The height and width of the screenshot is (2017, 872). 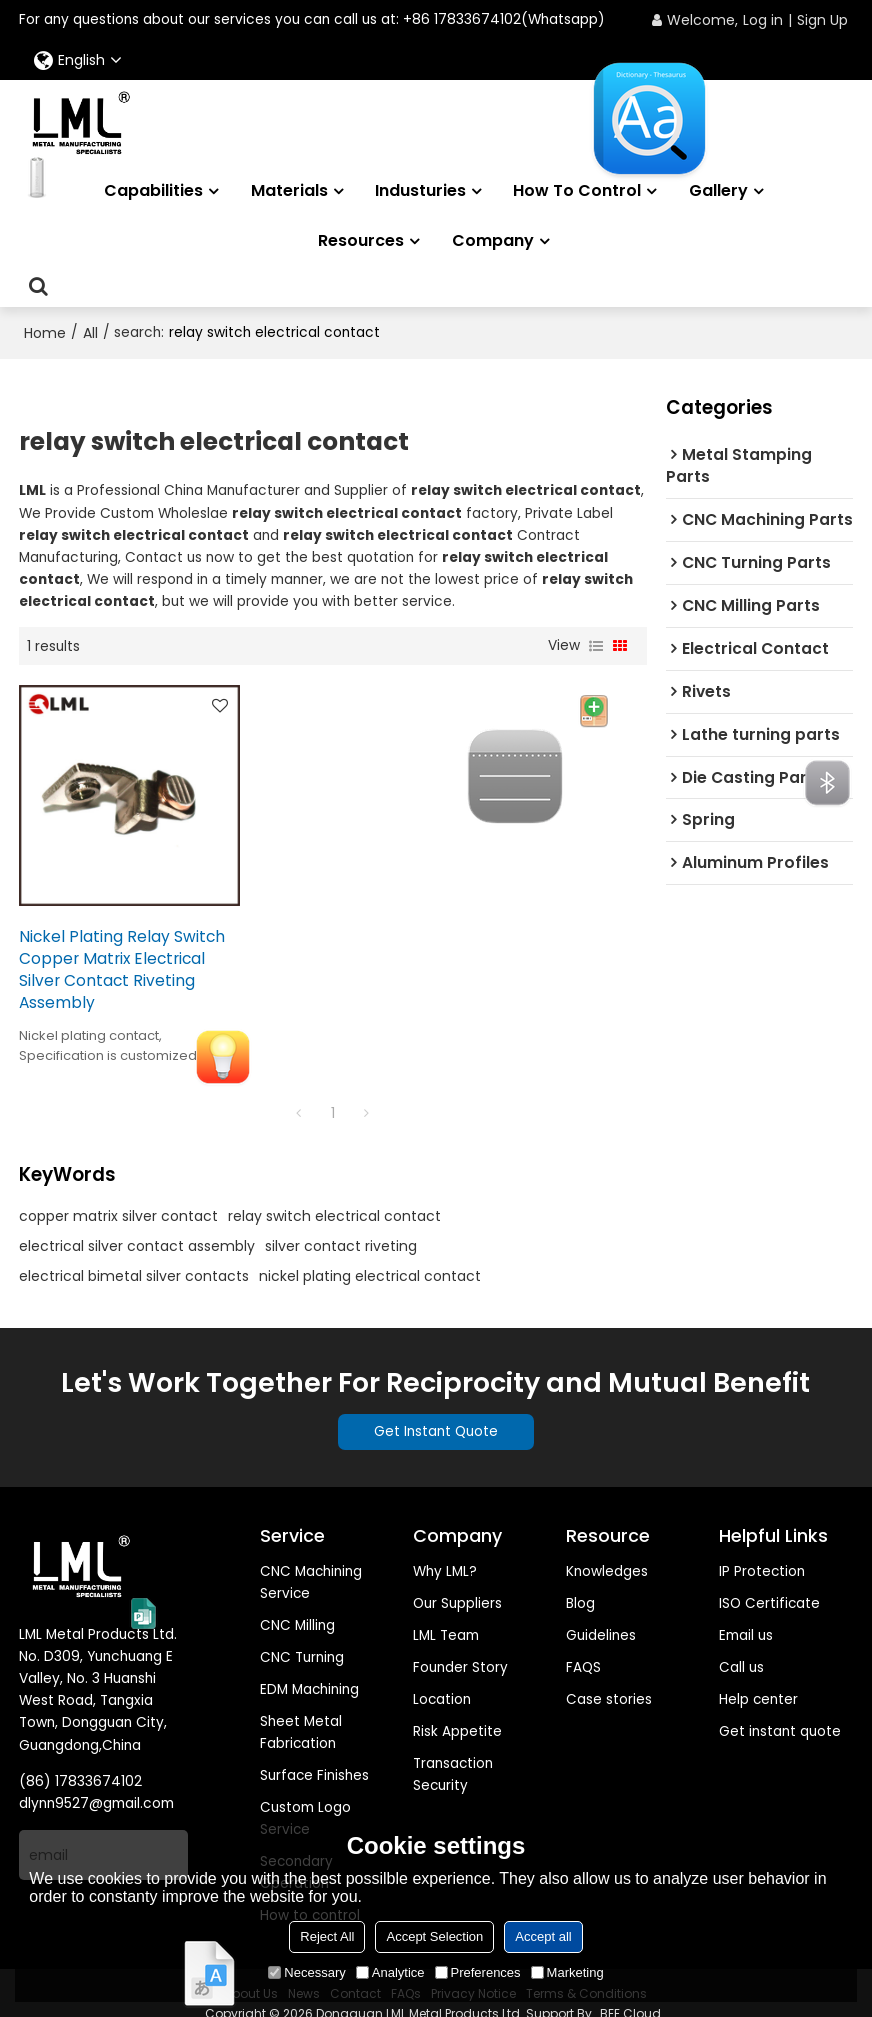 What do you see at coordinates (209, 1974) in the screenshot?
I see `a gettext translation file (.po/.pot)` at bounding box center [209, 1974].